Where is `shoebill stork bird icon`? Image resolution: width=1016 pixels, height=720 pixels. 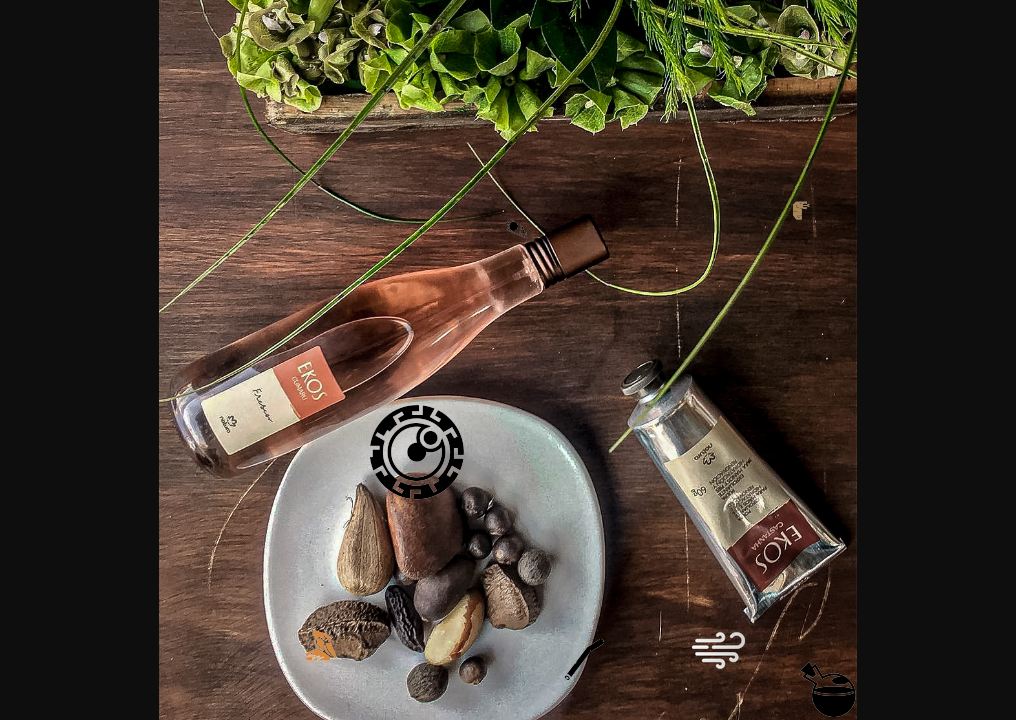 shoebill stork bird icon is located at coordinates (322, 645).